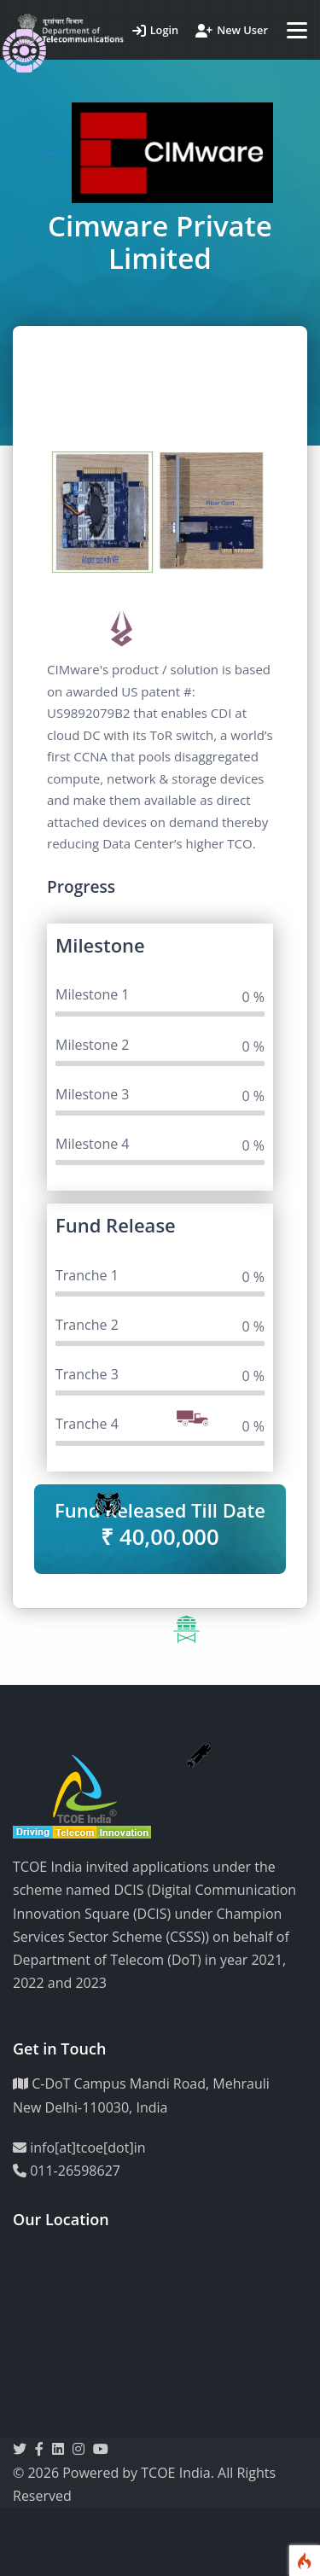 The height and width of the screenshot is (2576, 320). I want to click on indicates freight or cargo delivery, so click(192, 1418).